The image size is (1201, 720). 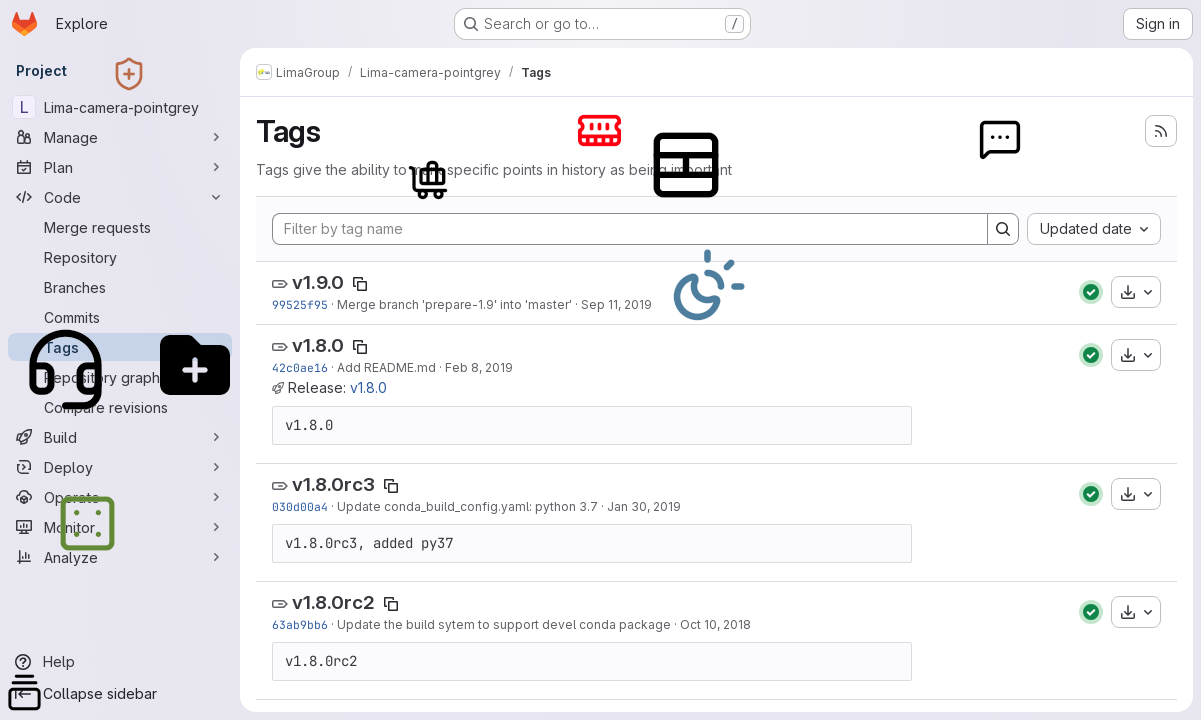 I want to click on contact customer support, so click(x=65, y=369).